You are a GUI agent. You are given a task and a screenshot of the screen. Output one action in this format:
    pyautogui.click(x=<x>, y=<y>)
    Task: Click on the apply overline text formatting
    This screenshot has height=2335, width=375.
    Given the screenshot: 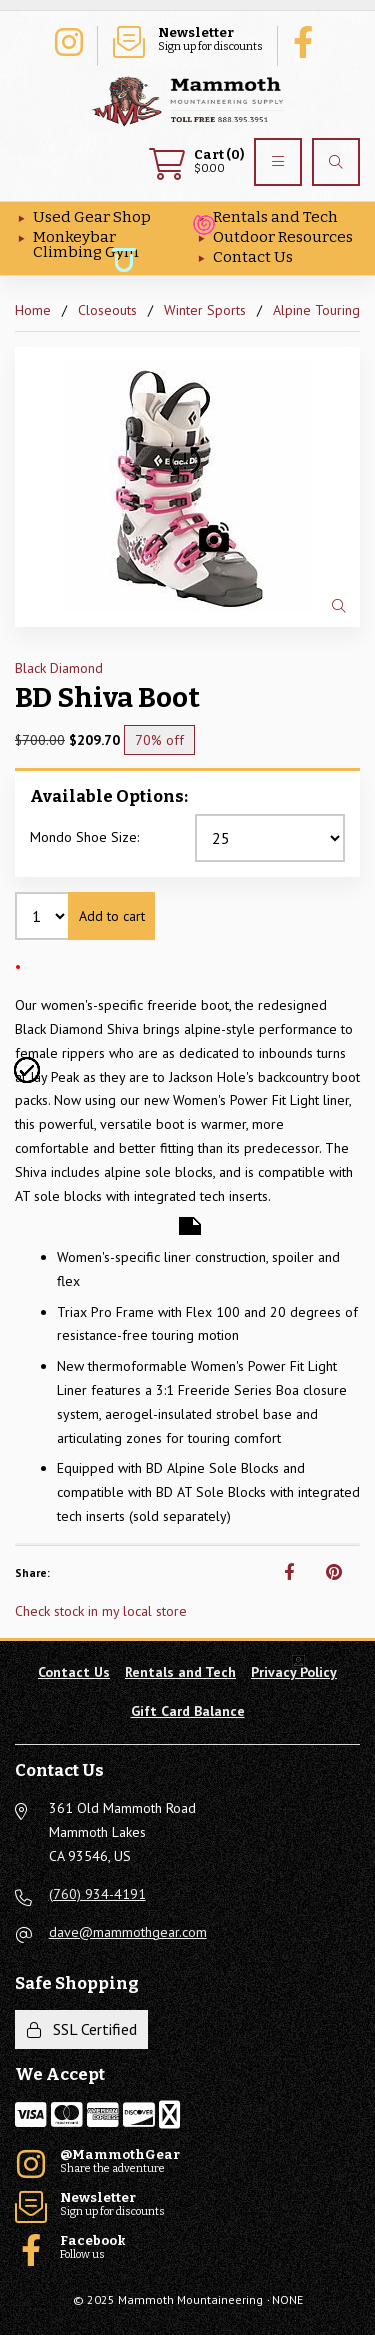 What is the action you would take?
    pyautogui.click(x=124, y=260)
    